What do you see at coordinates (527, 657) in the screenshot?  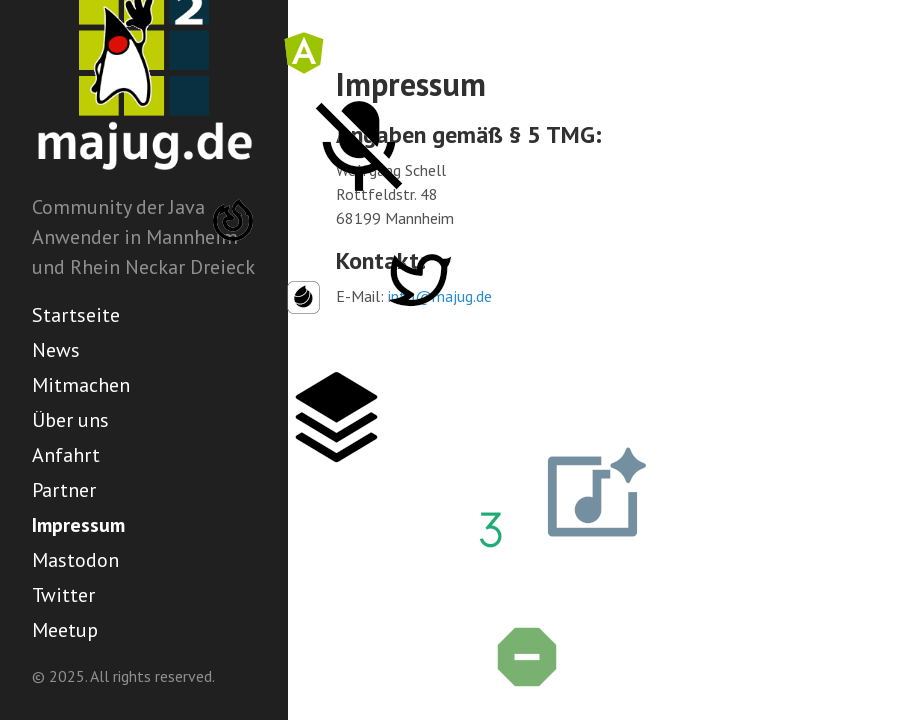 I see `indicates spam or blocked content` at bounding box center [527, 657].